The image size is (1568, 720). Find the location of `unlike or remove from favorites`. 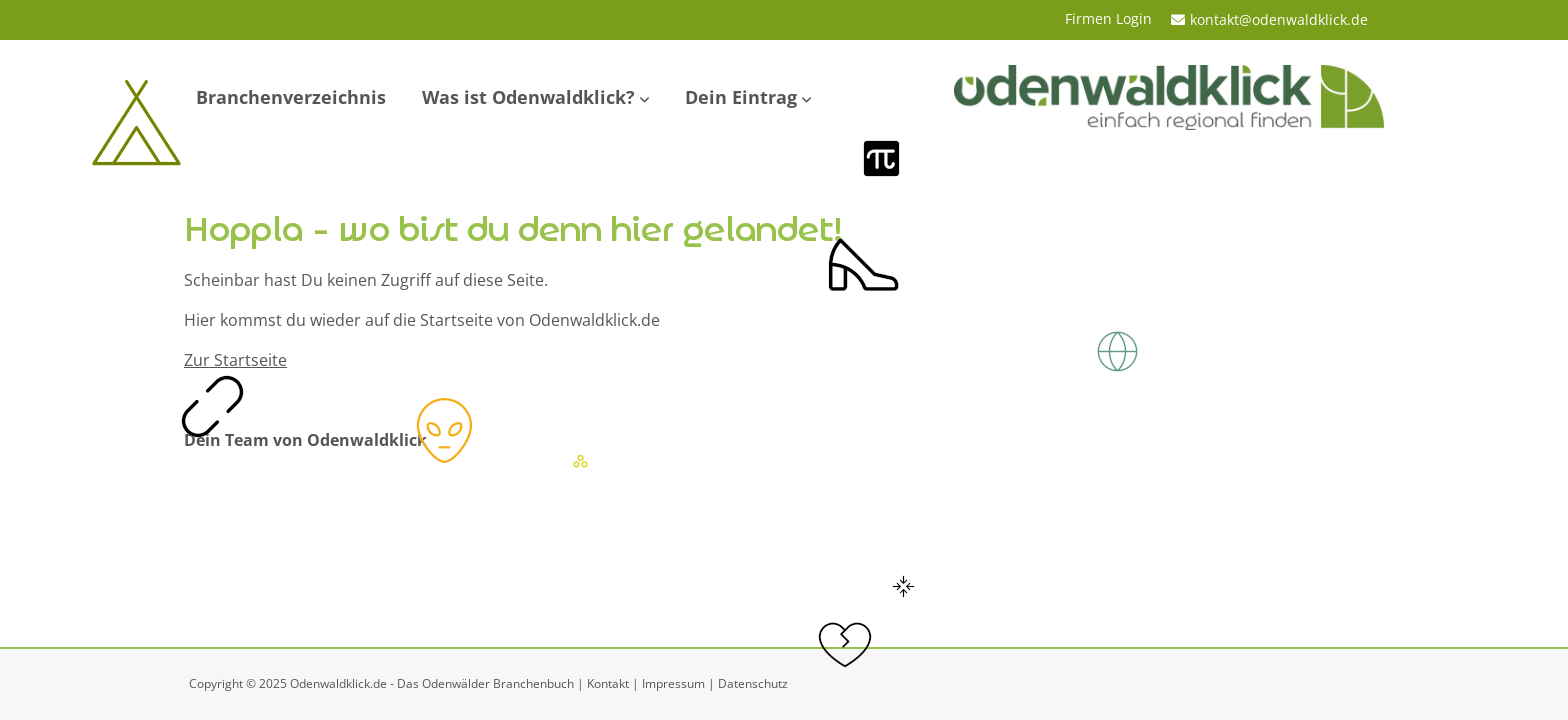

unlike or remove from favorites is located at coordinates (845, 643).